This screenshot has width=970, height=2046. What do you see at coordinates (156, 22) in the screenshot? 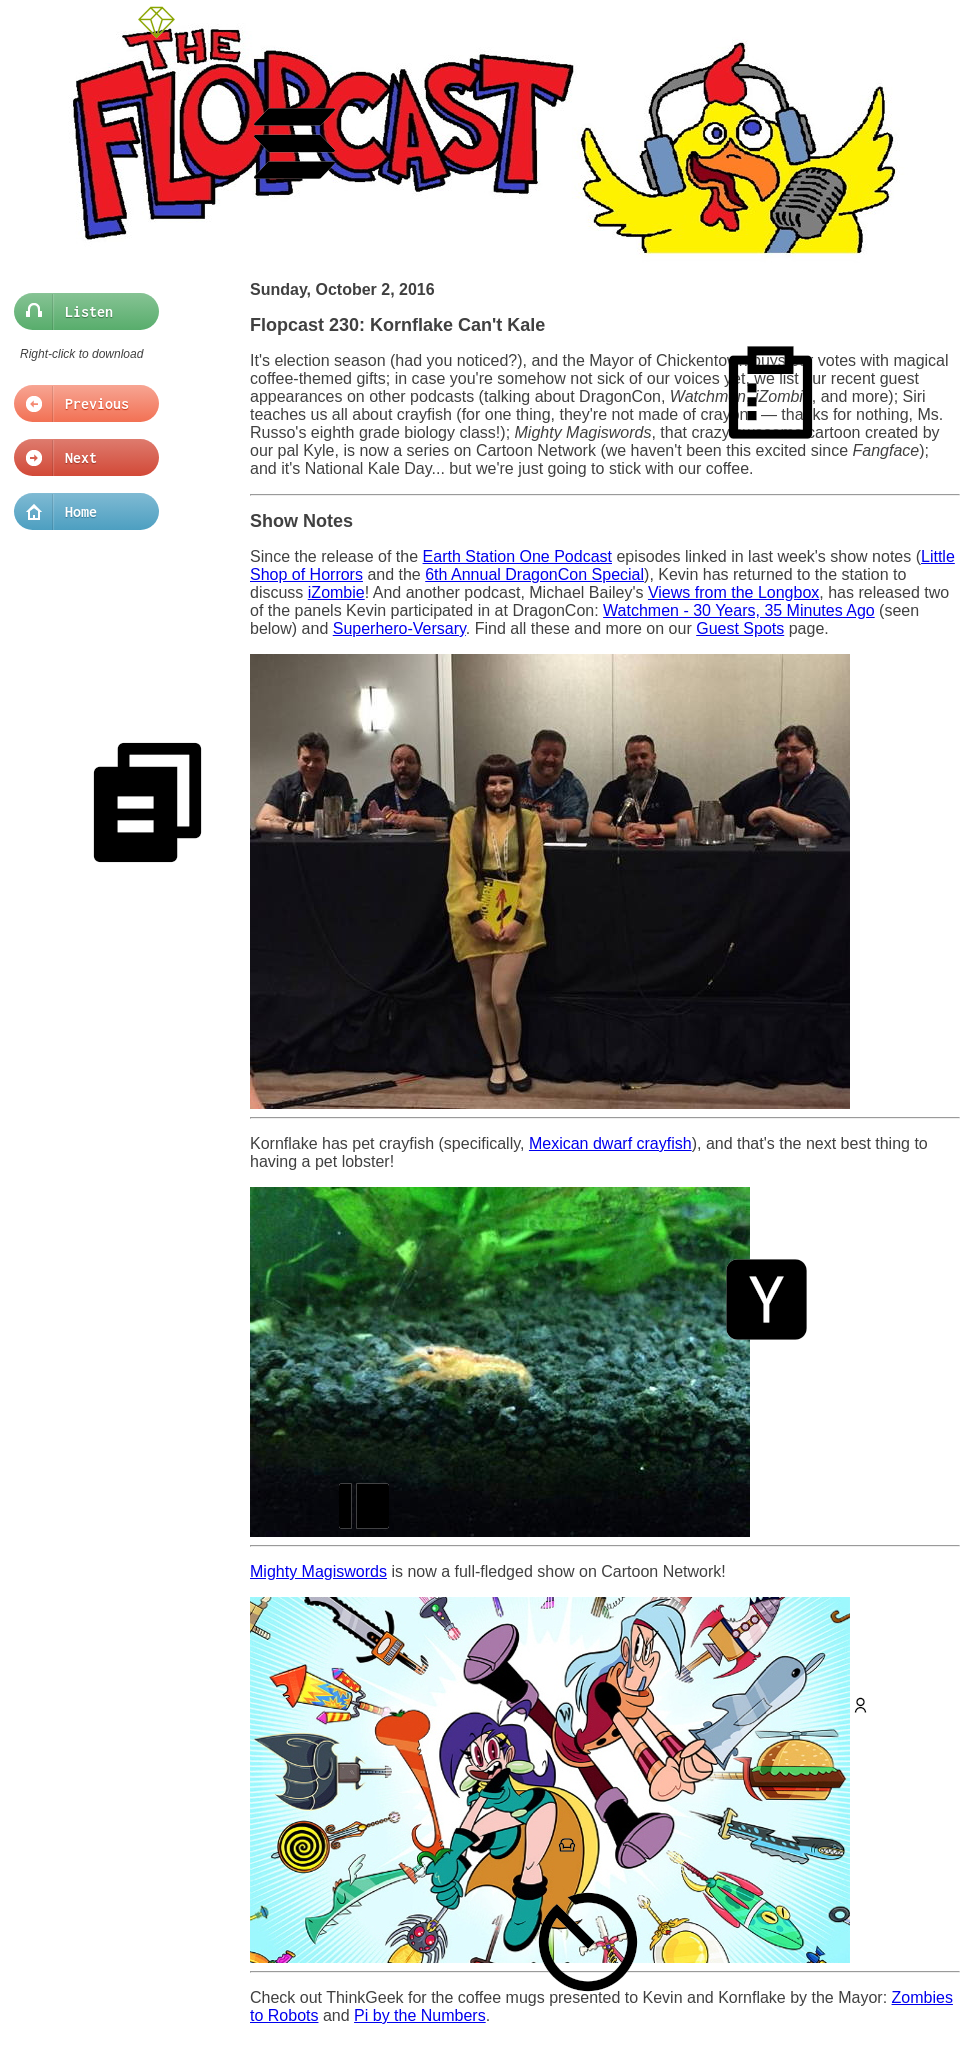
I see `data.ai company logo` at bounding box center [156, 22].